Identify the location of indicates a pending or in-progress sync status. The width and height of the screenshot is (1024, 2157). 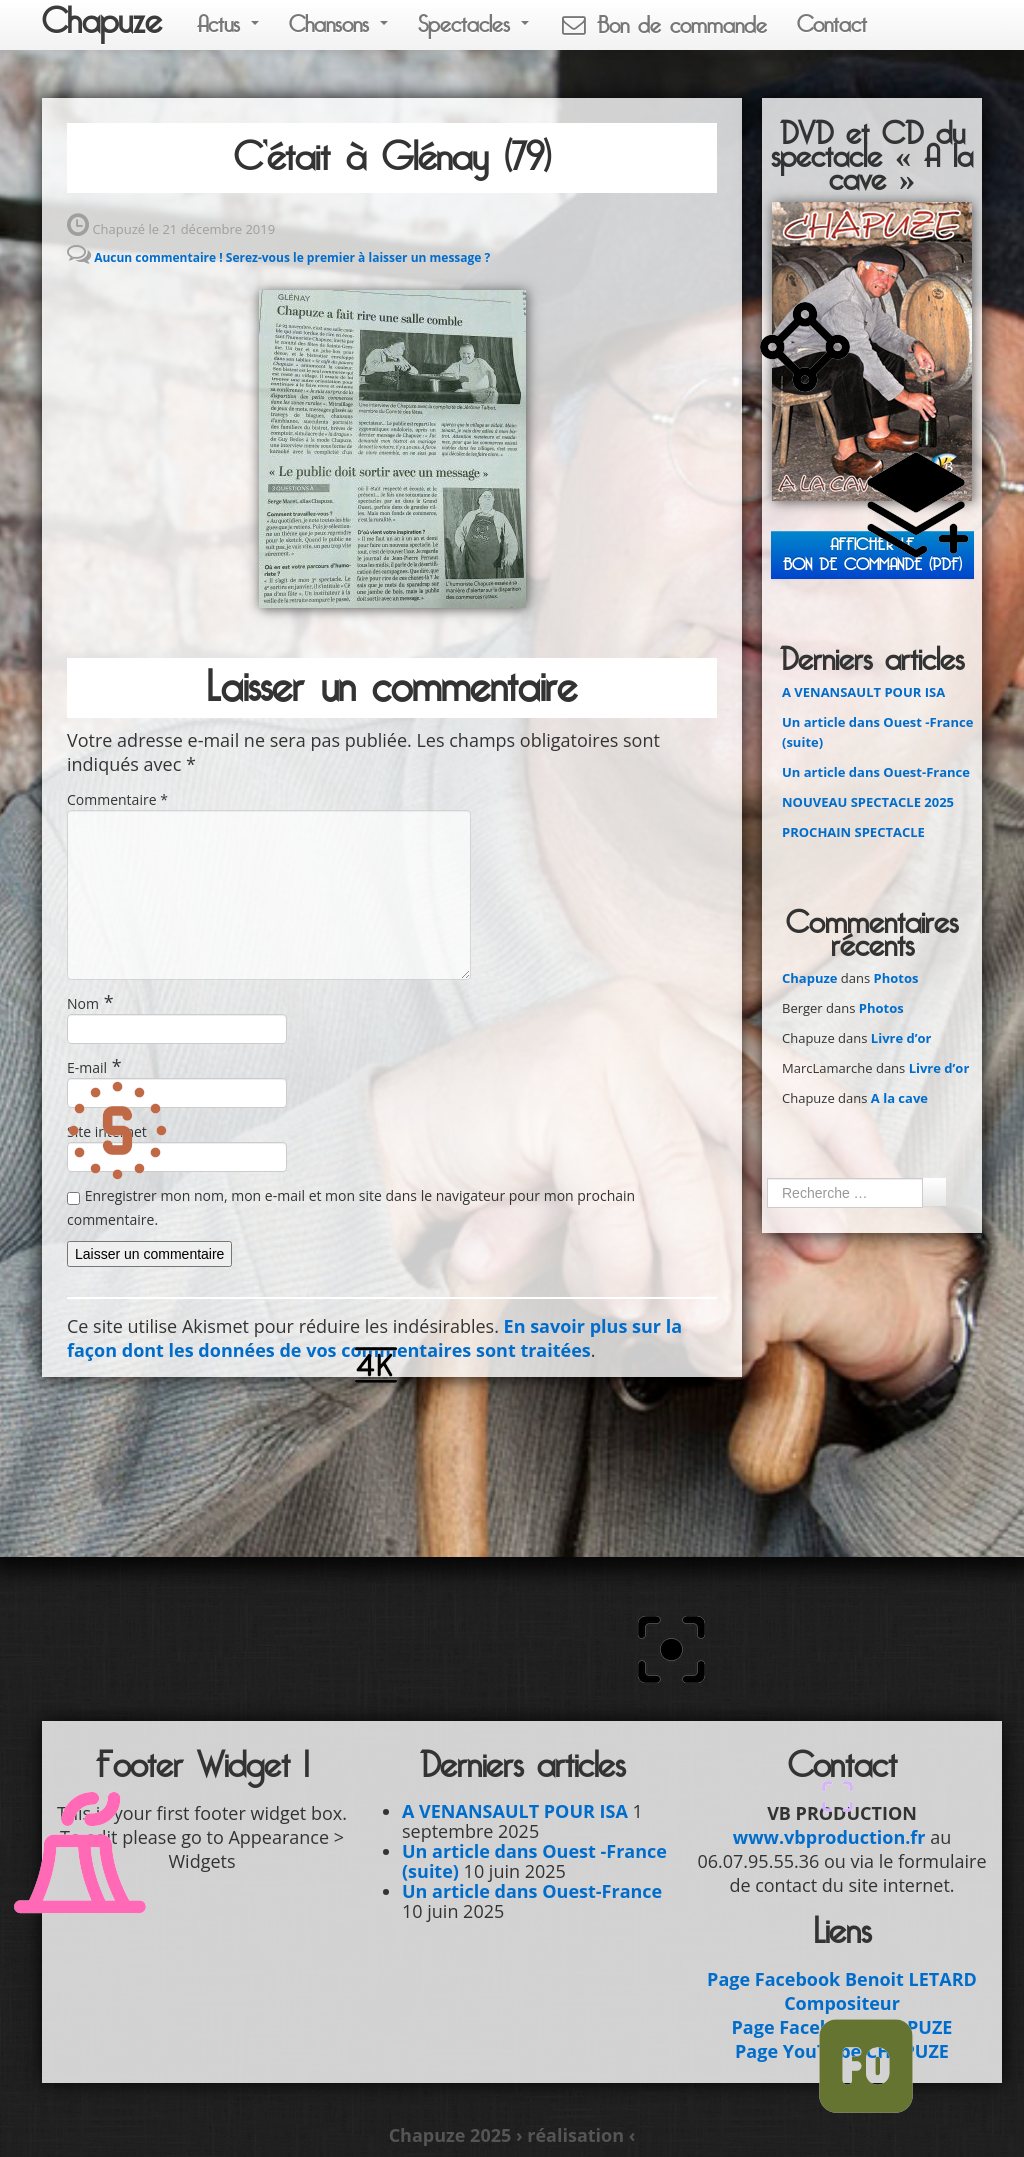
(117, 1130).